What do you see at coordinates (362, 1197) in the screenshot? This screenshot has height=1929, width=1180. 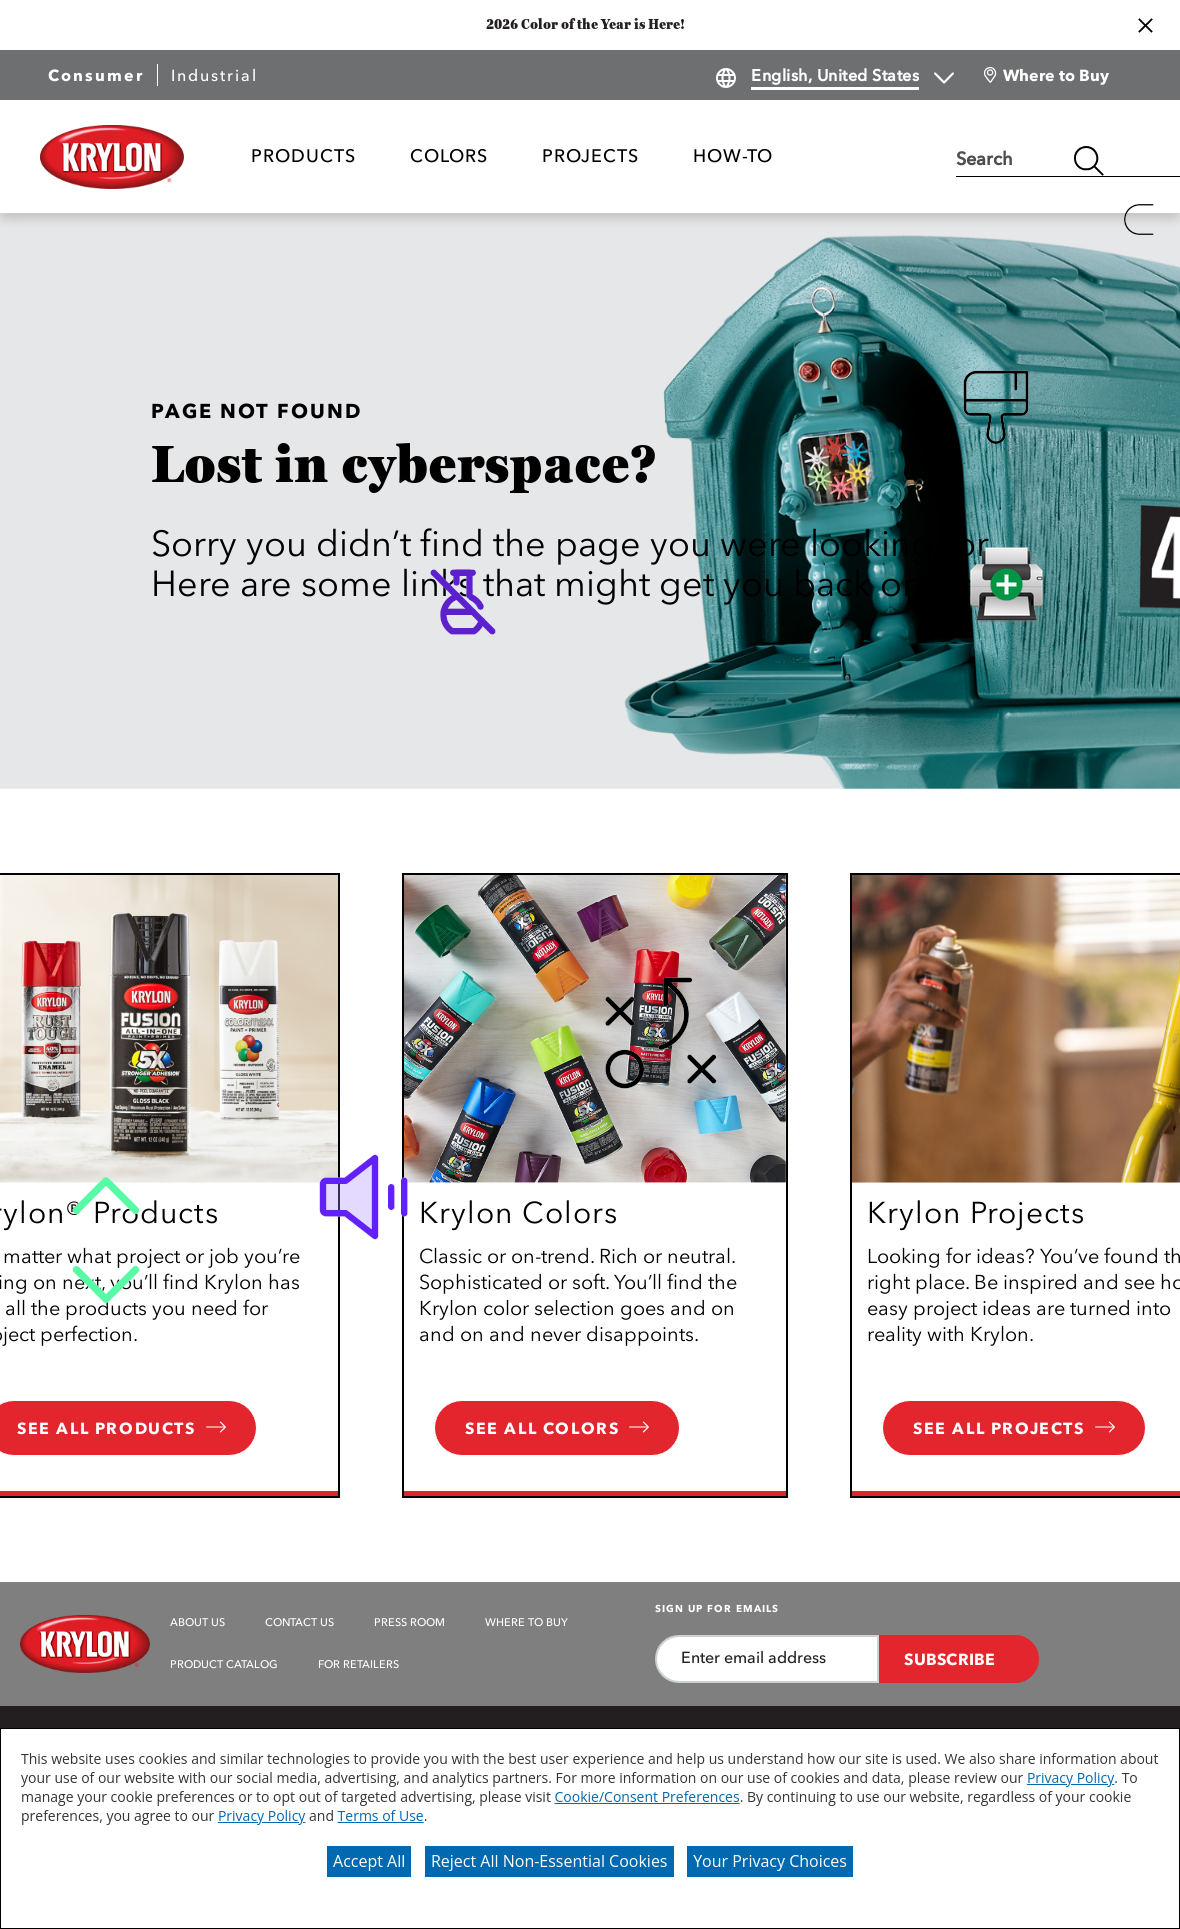 I see `volume set to high` at bounding box center [362, 1197].